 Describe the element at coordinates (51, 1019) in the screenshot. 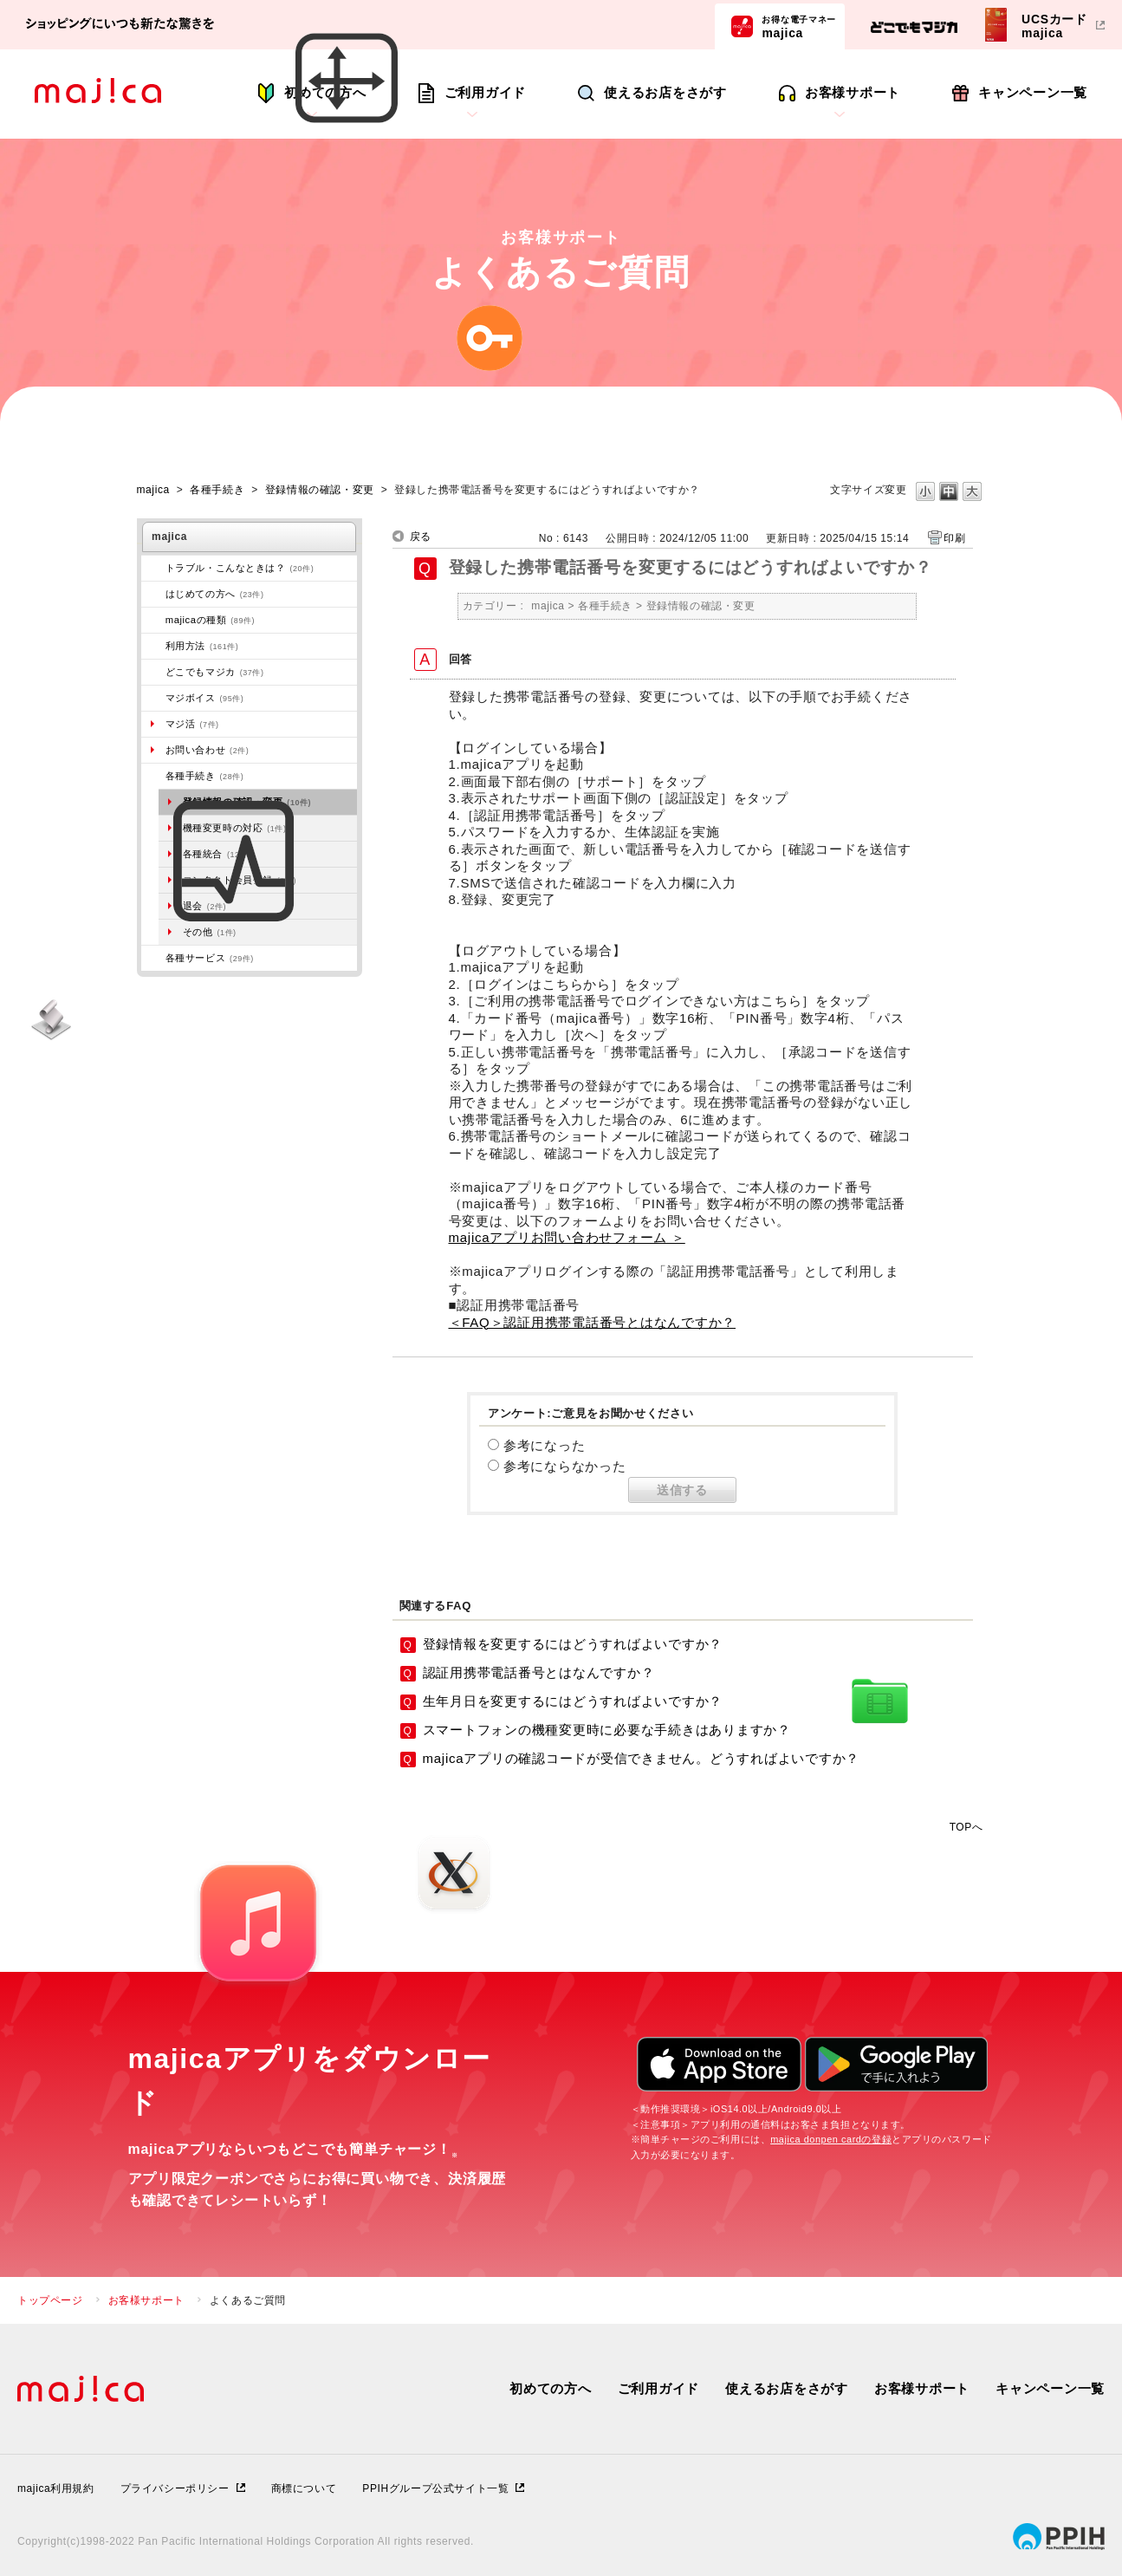

I see `run an AppleScript applet` at that location.